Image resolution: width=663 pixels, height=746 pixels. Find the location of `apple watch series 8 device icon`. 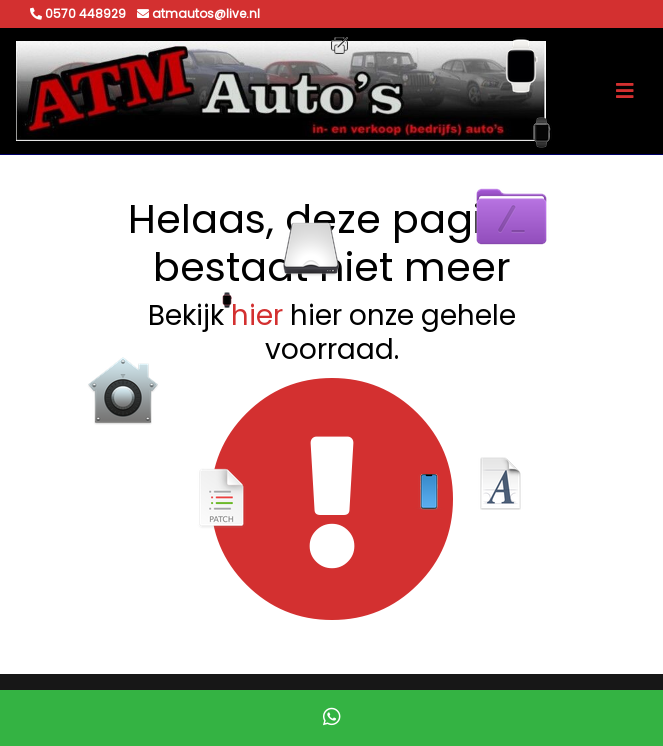

apple watch series 8 device icon is located at coordinates (227, 300).